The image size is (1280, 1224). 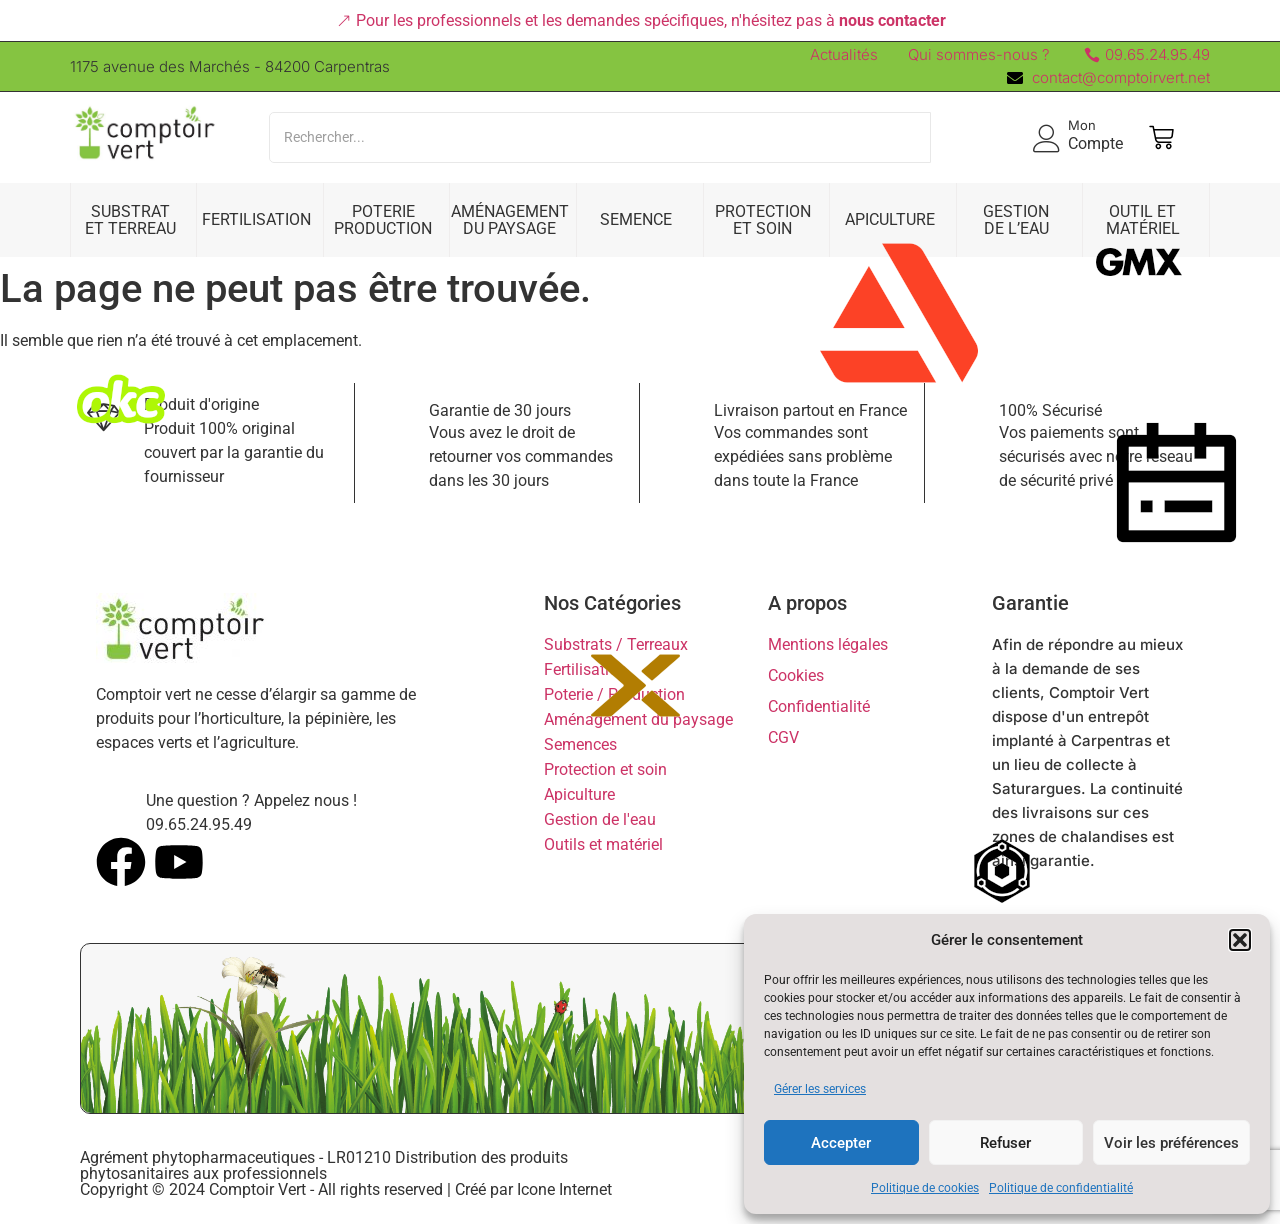 I want to click on nutanix company logo, so click(x=635, y=685).